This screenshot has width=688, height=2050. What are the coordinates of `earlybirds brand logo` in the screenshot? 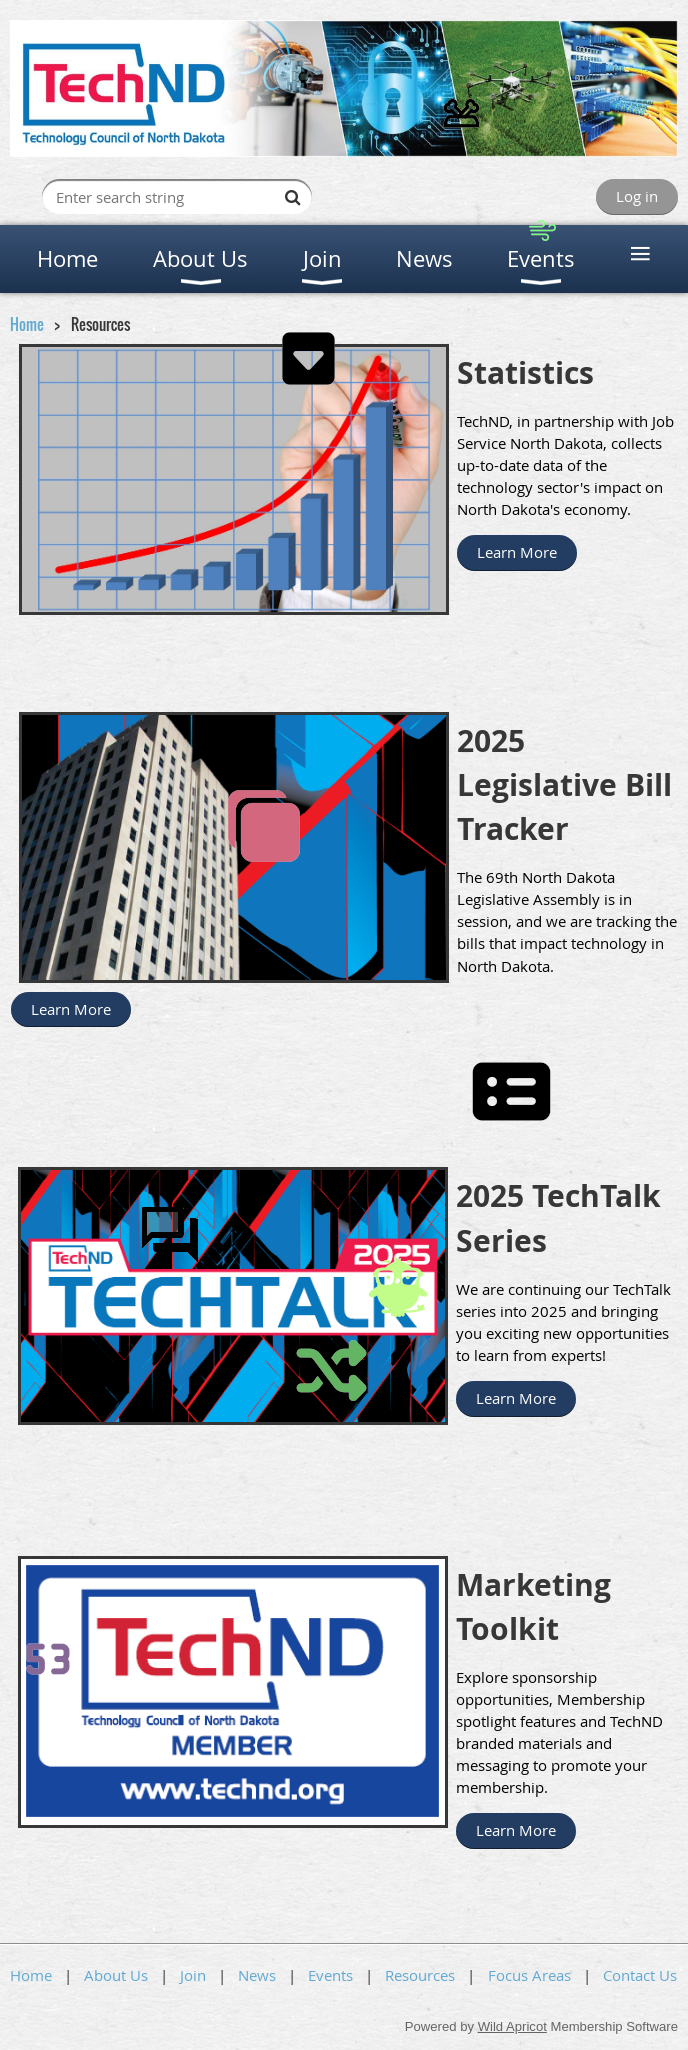 It's located at (398, 1287).